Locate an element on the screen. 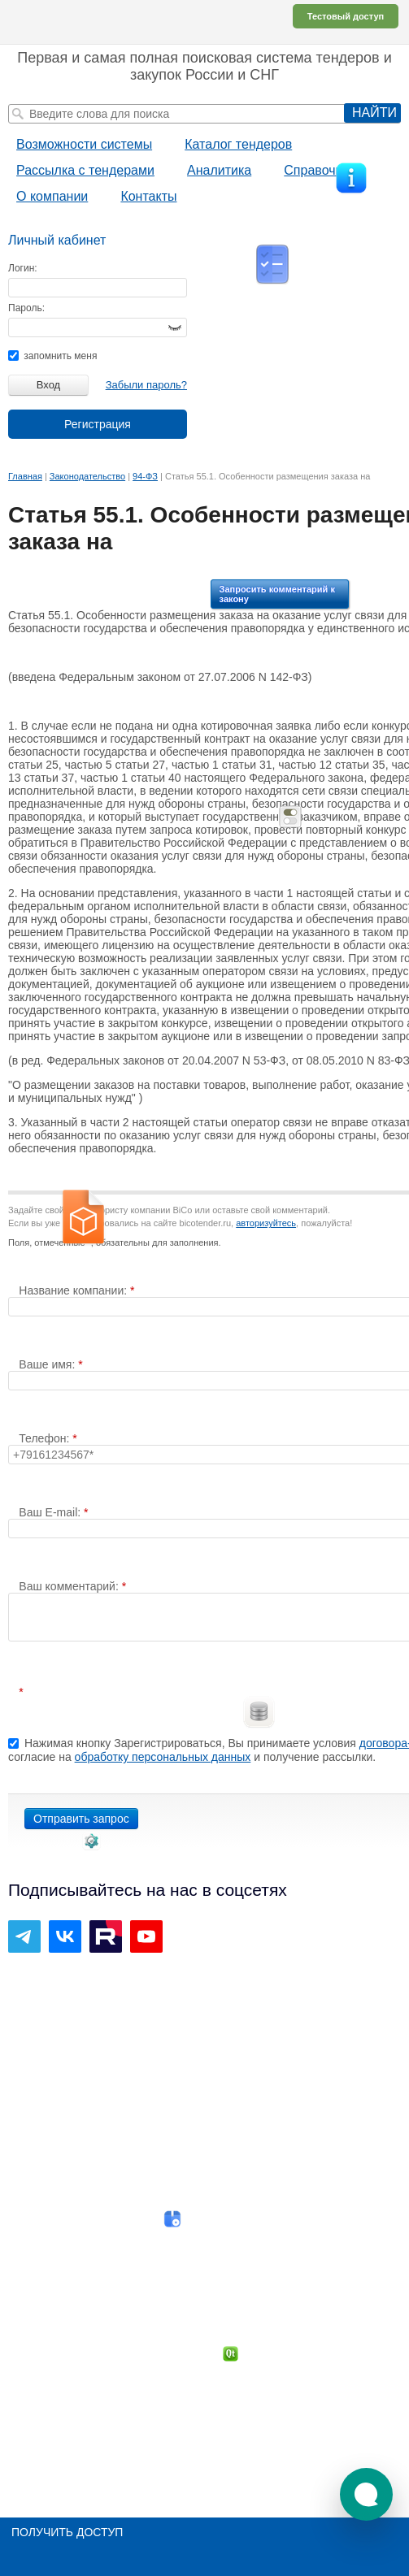 The height and width of the screenshot is (2576, 409). open desktop preferences or settings is located at coordinates (290, 817).